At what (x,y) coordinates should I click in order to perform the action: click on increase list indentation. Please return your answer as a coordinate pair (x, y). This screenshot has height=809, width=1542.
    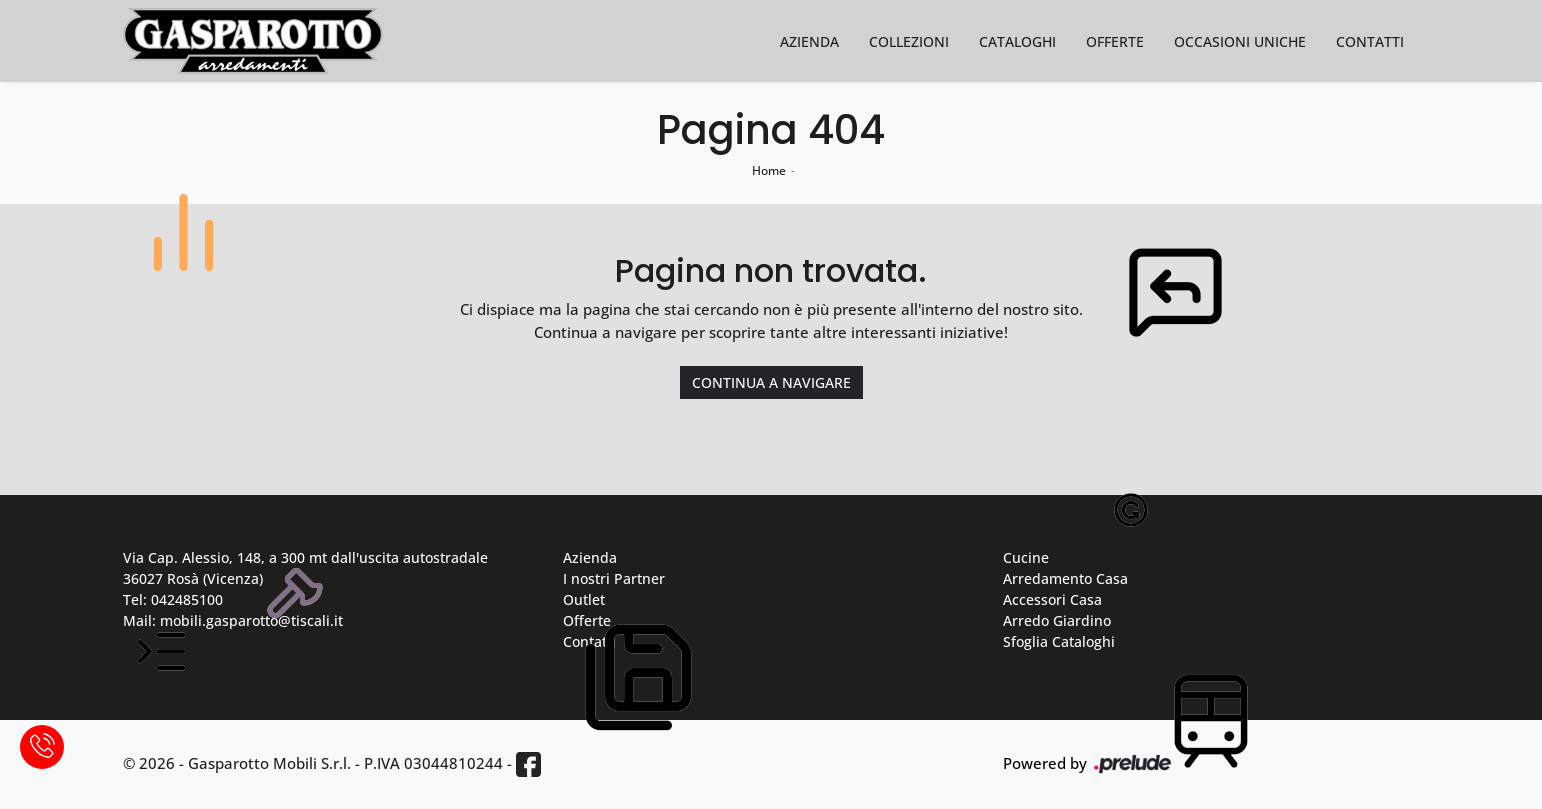
    Looking at the image, I should click on (161, 651).